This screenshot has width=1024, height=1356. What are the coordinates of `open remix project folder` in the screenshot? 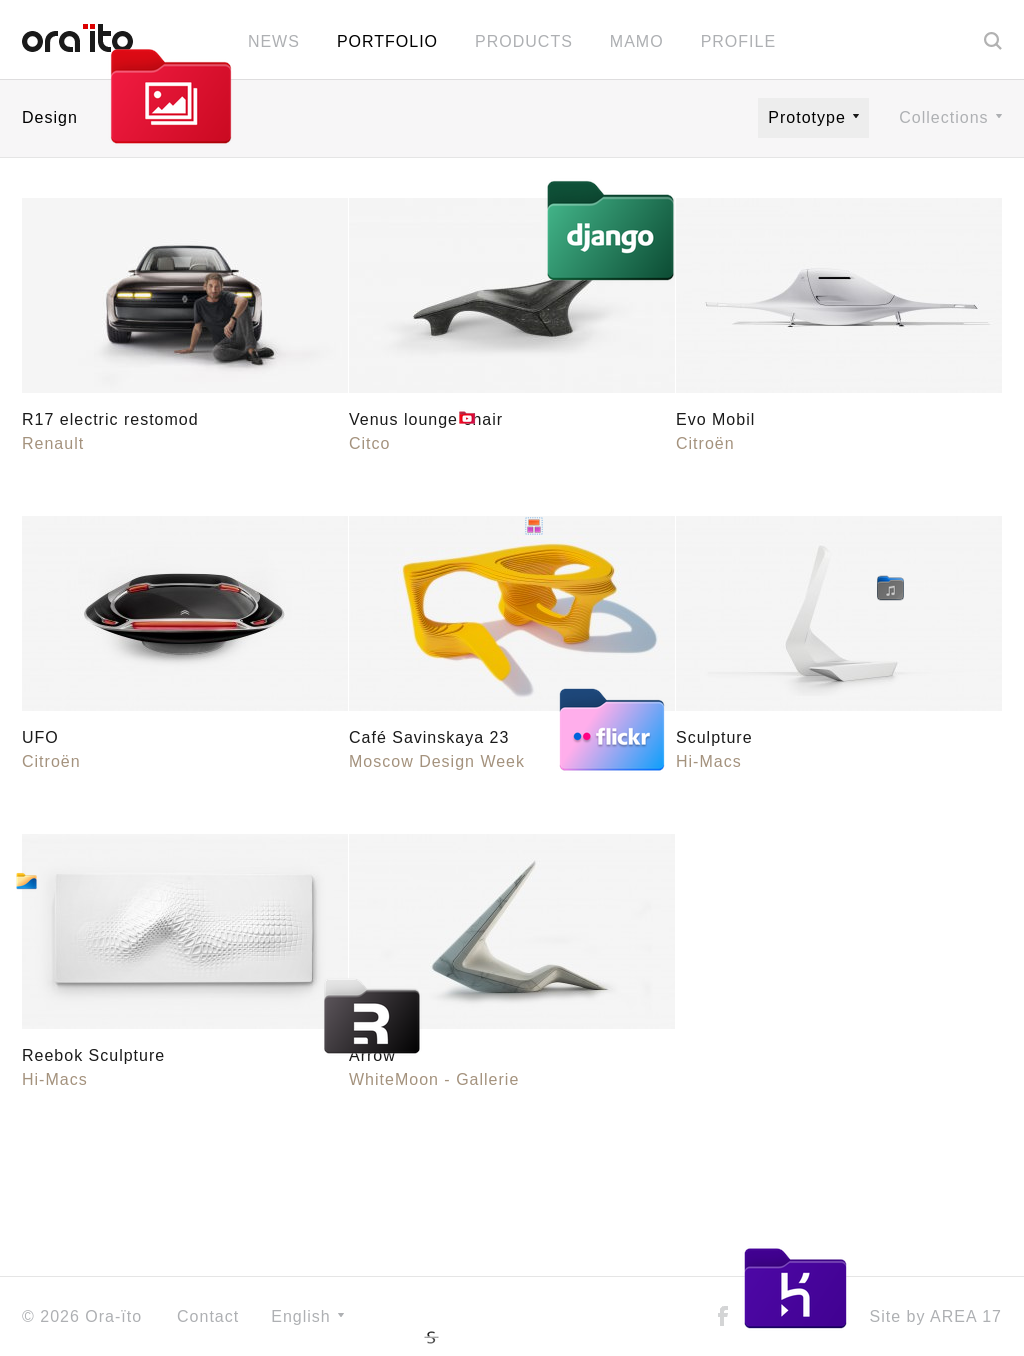 It's located at (371, 1018).